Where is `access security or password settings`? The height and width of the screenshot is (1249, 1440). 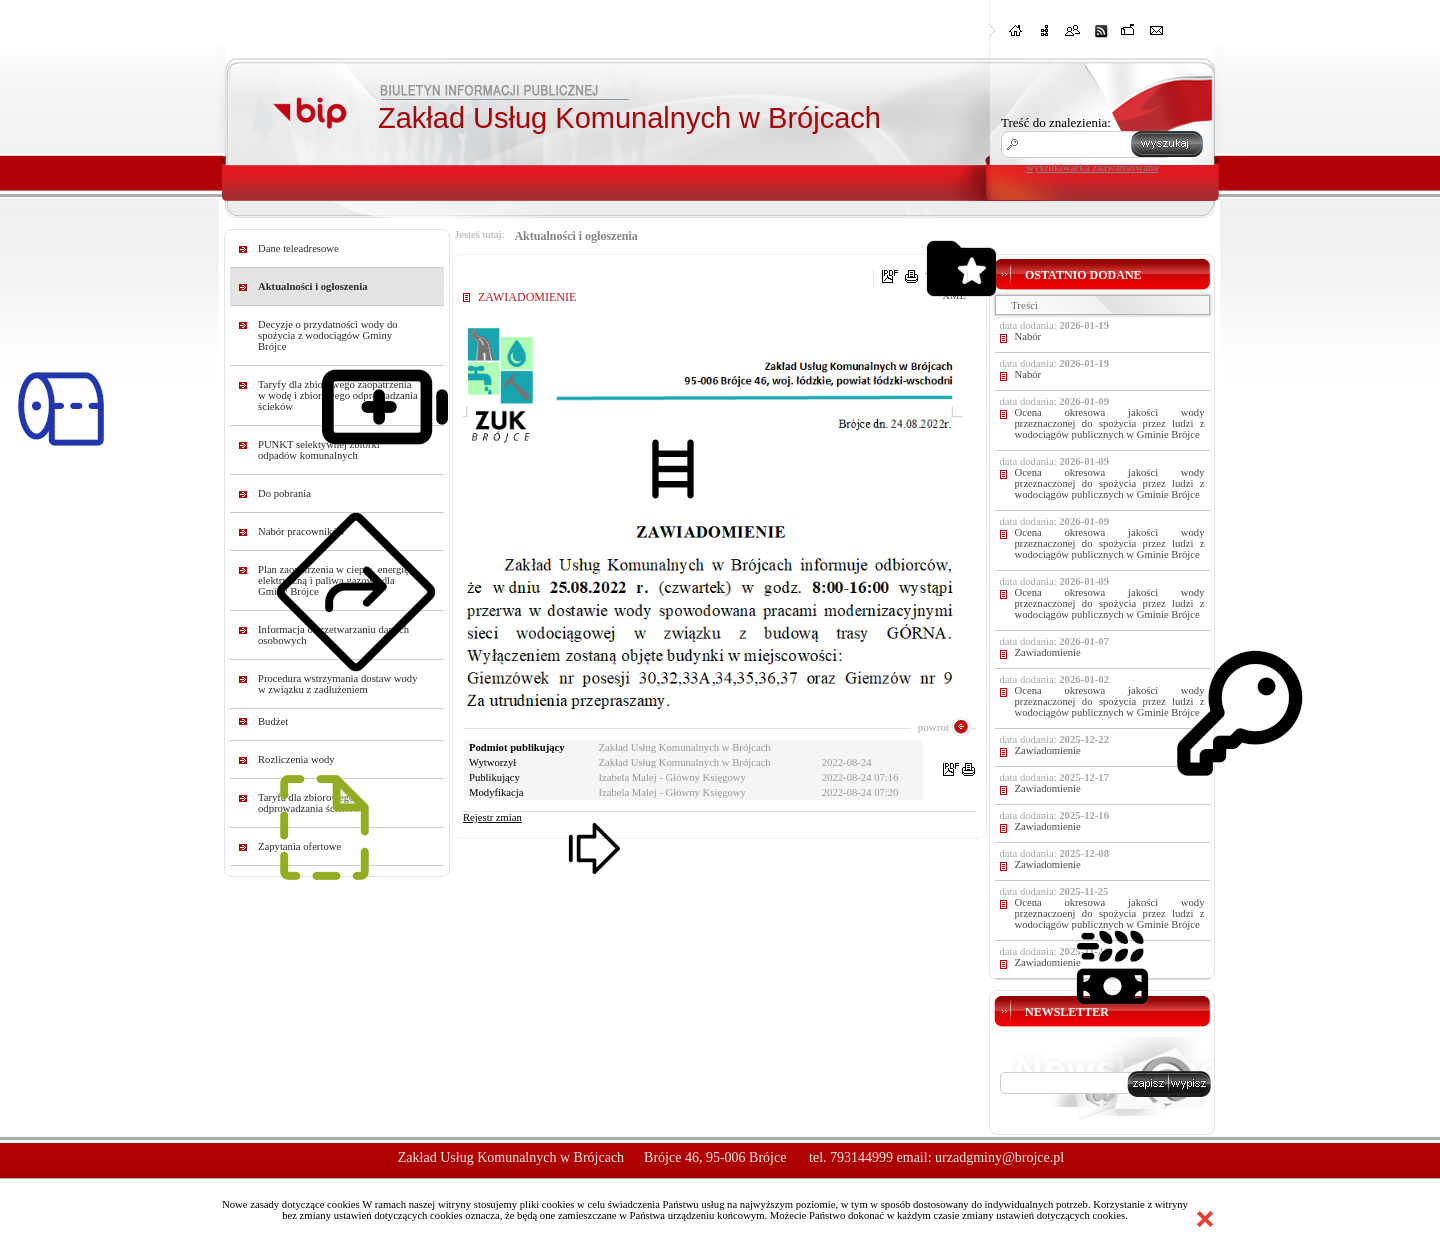 access security or password settings is located at coordinates (1237, 715).